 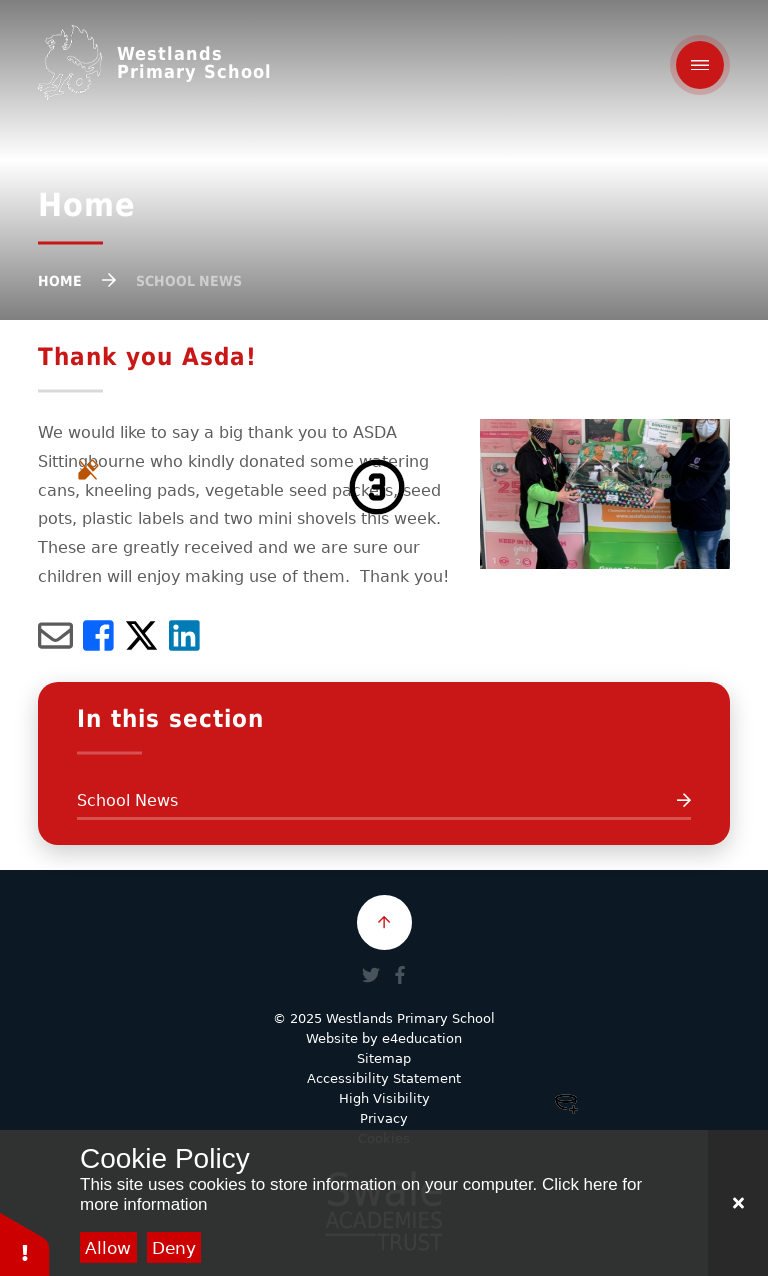 What do you see at coordinates (566, 1102) in the screenshot?
I see `add a new 3D hemisphere object` at bounding box center [566, 1102].